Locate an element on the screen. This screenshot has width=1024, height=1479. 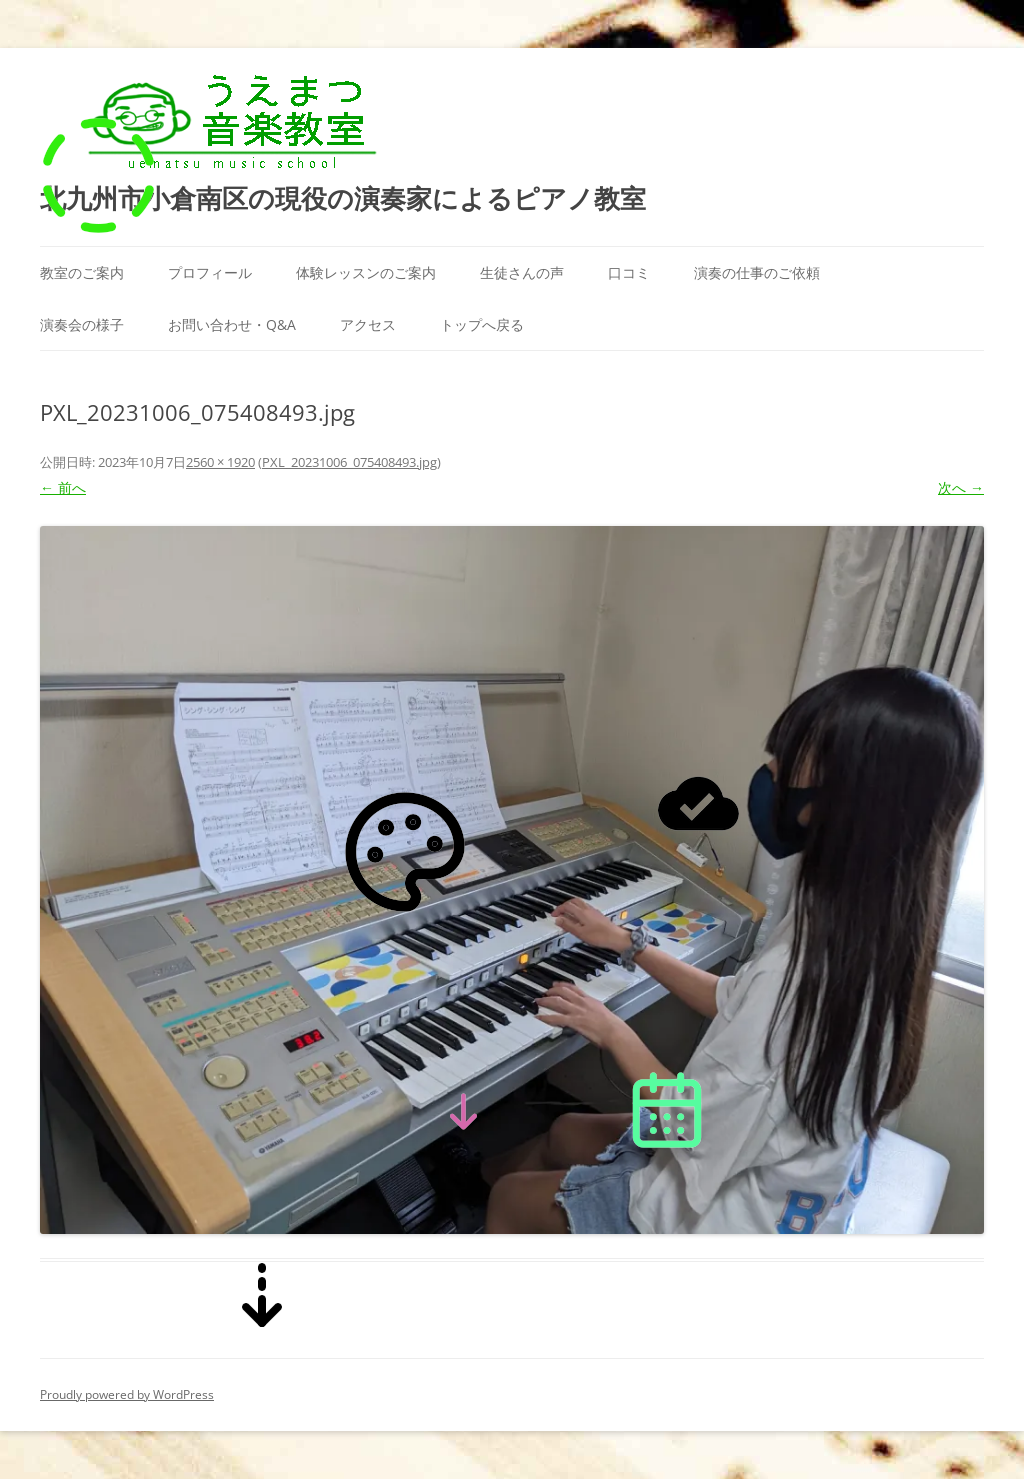
indicates loading or processing in progress is located at coordinates (98, 175).